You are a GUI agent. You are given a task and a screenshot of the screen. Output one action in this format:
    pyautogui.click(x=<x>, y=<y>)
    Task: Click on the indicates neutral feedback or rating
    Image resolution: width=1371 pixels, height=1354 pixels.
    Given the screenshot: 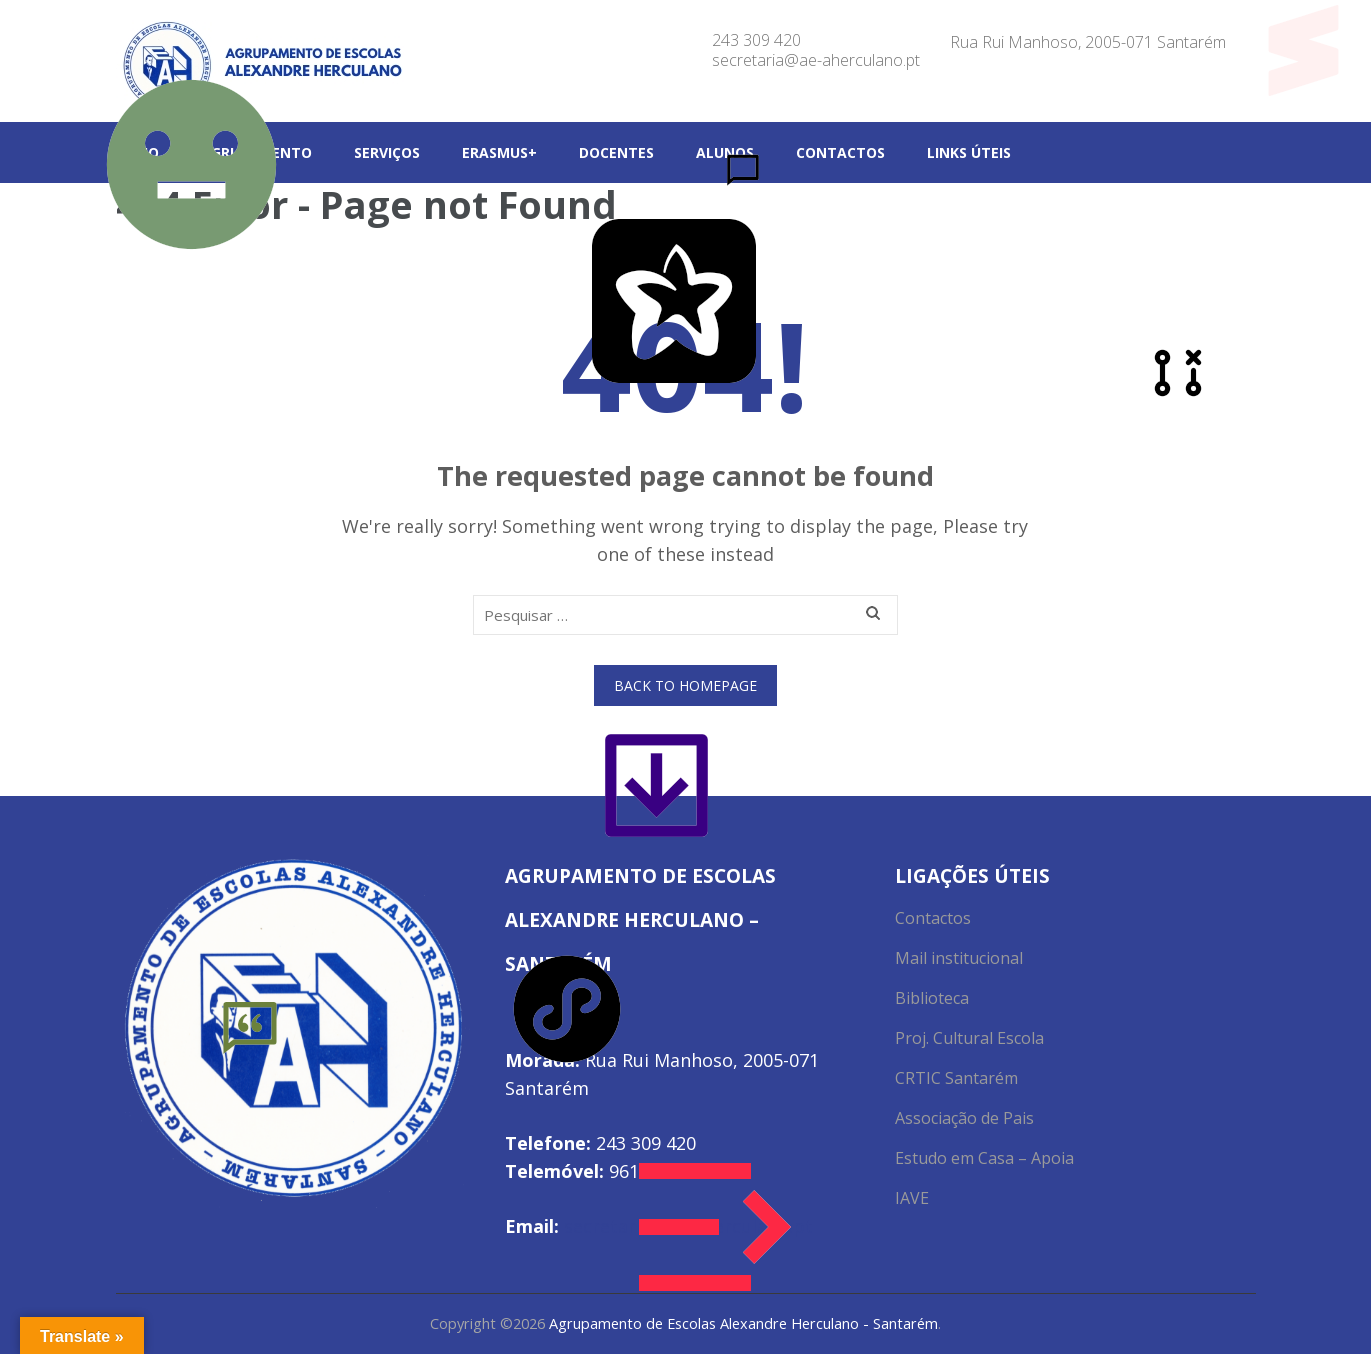 What is the action you would take?
    pyautogui.click(x=191, y=164)
    